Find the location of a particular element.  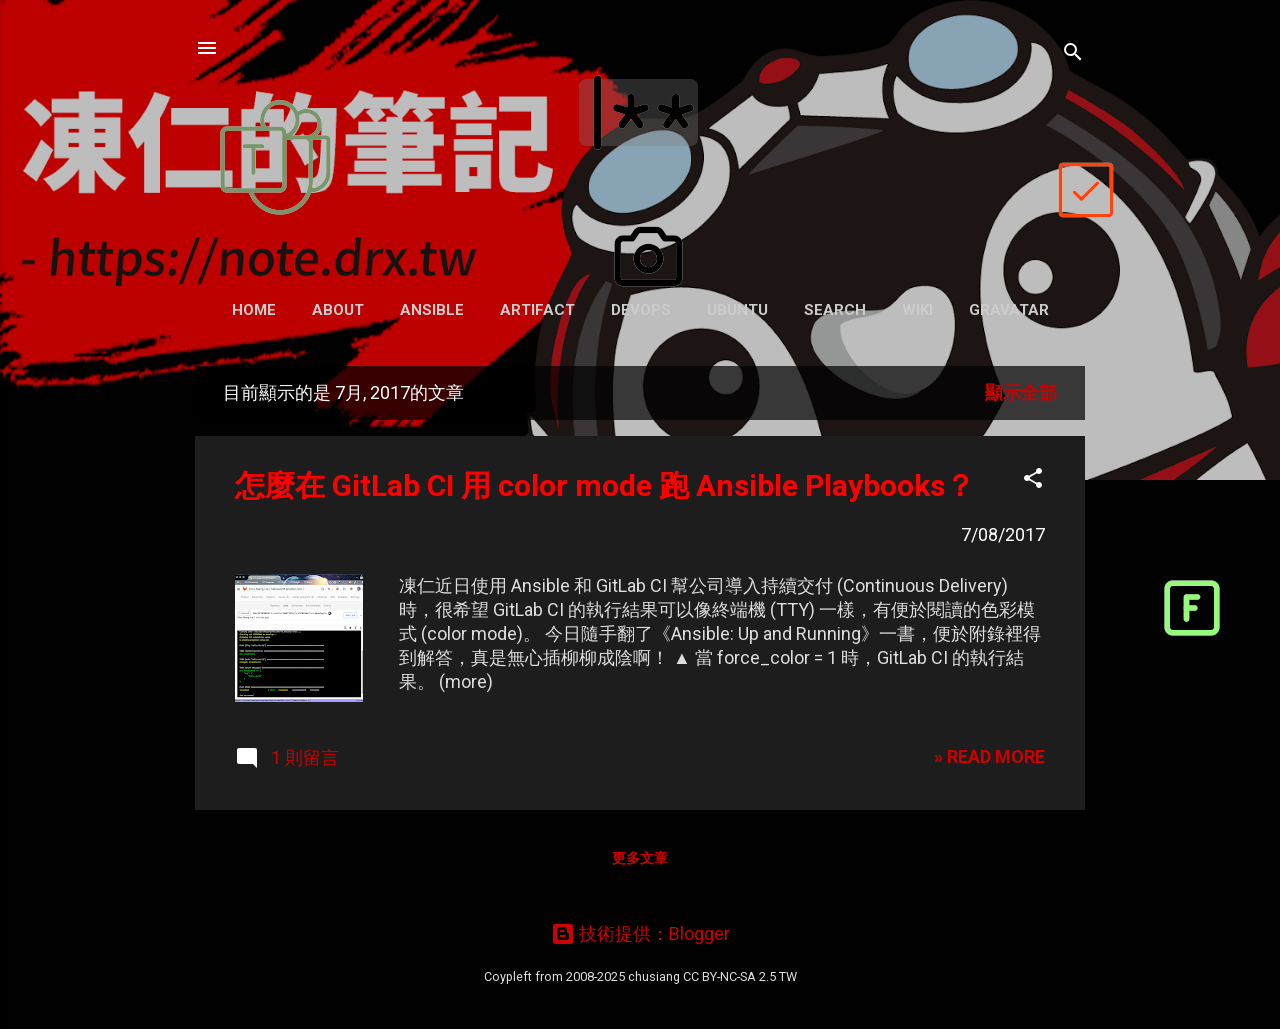

enter or manage your password is located at coordinates (638, 112).